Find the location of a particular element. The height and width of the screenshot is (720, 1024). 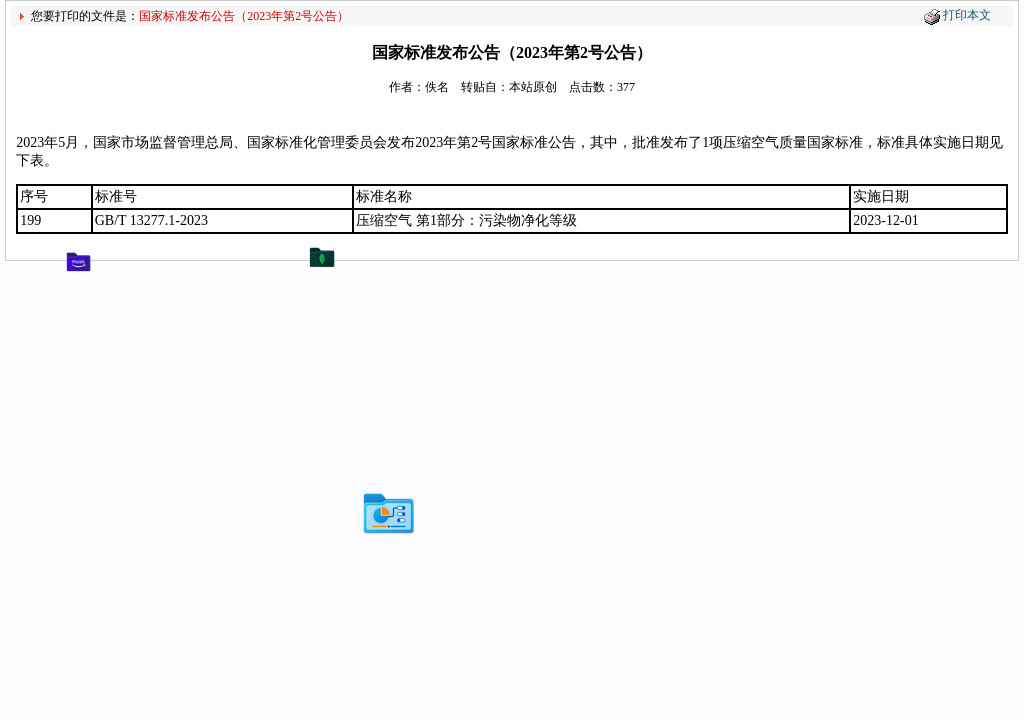

open control panel settings folder is located at coordinates (388, 514).